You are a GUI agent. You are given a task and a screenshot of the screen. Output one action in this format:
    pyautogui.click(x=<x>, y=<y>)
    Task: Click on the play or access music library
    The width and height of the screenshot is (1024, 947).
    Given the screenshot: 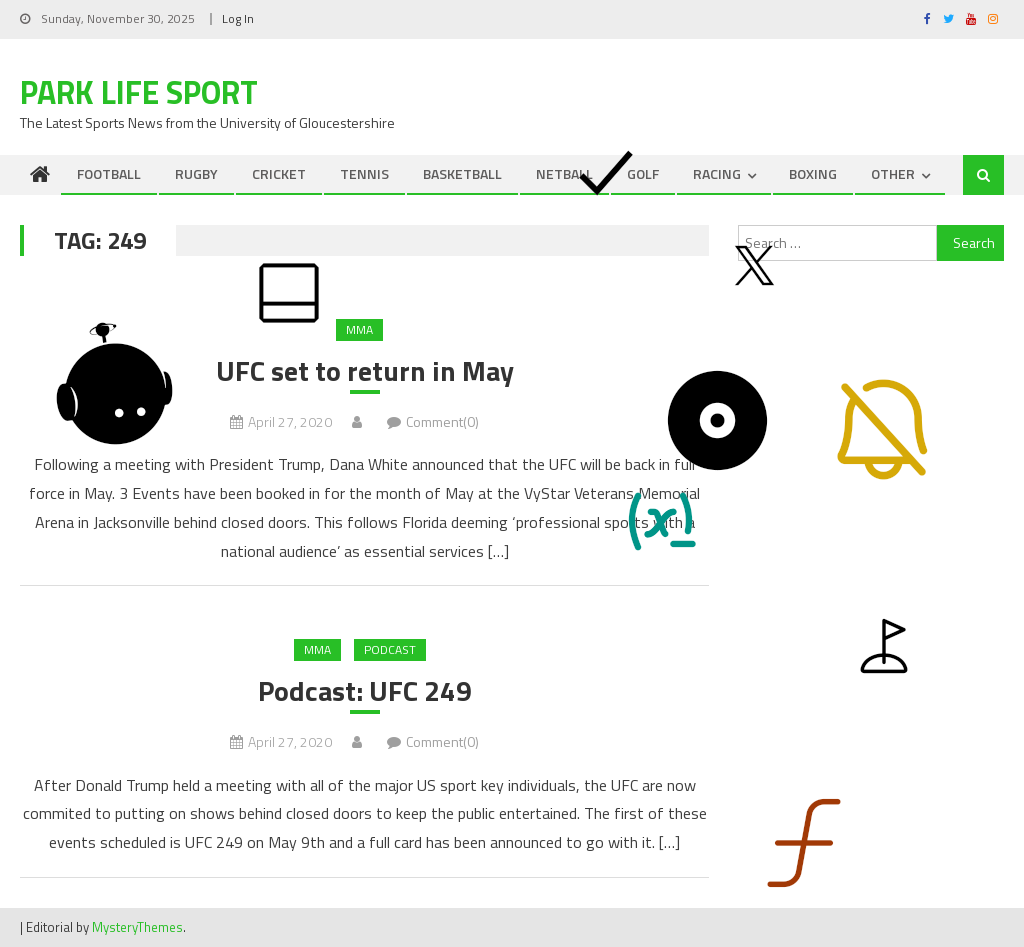 What is the action you would take?
    pyautogui.click(x=717, y=420)
    